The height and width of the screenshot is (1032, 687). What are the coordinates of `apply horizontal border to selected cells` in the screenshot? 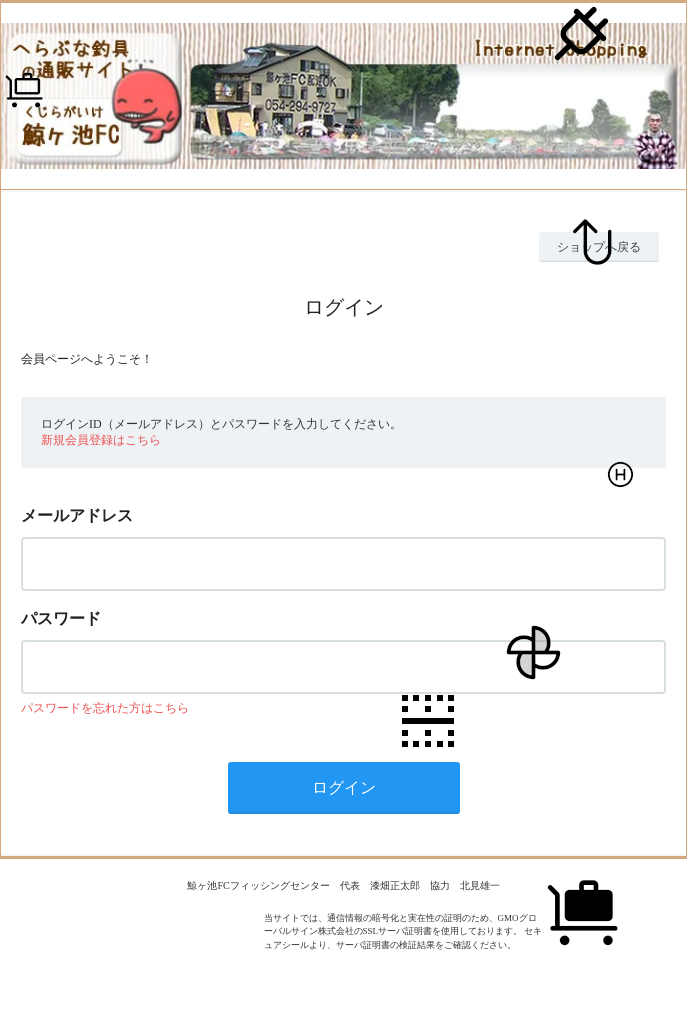 It's located at (428, 721).